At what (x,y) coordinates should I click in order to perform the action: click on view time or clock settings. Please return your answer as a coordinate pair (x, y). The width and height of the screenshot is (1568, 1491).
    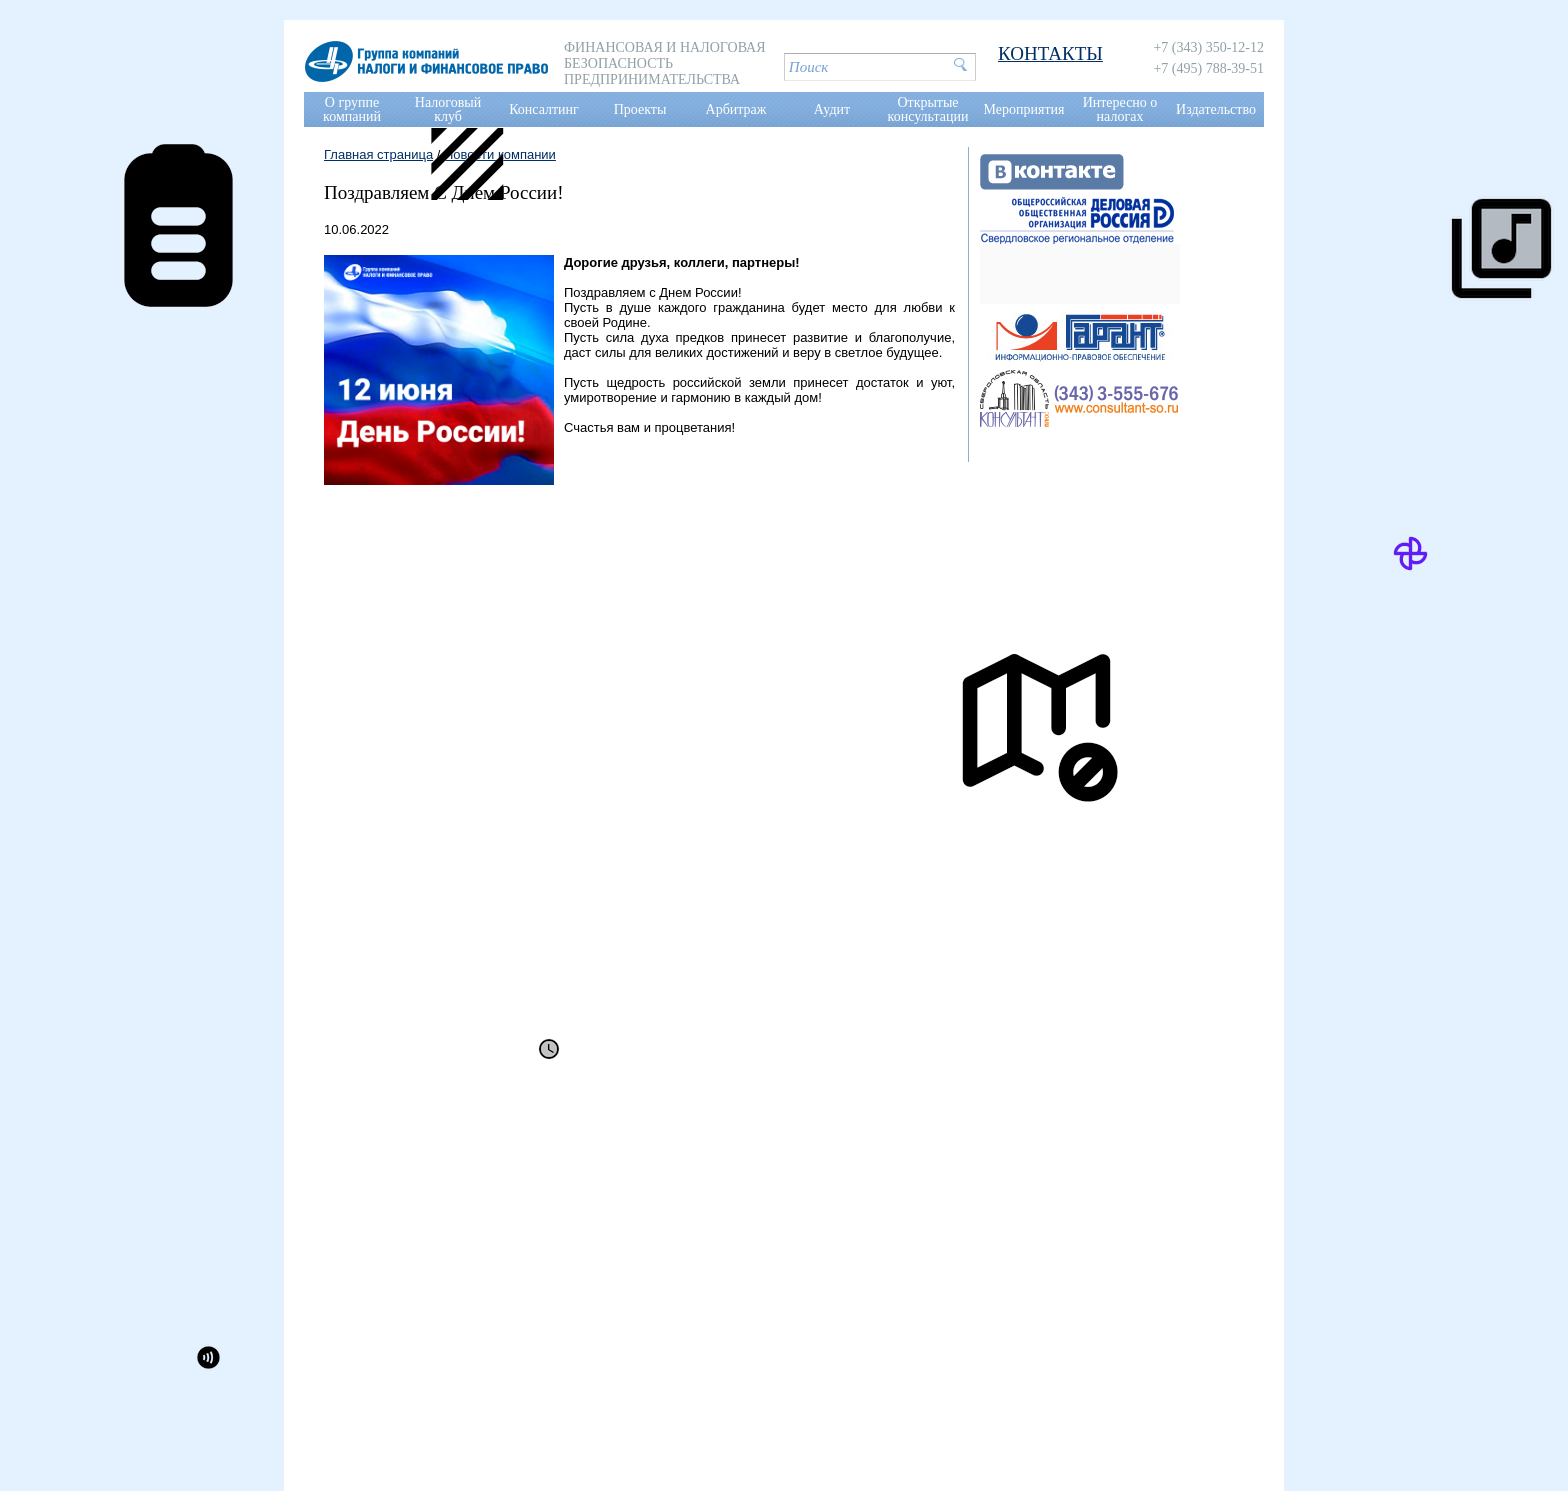
    Looking at the image, I should click on (549, 1049).